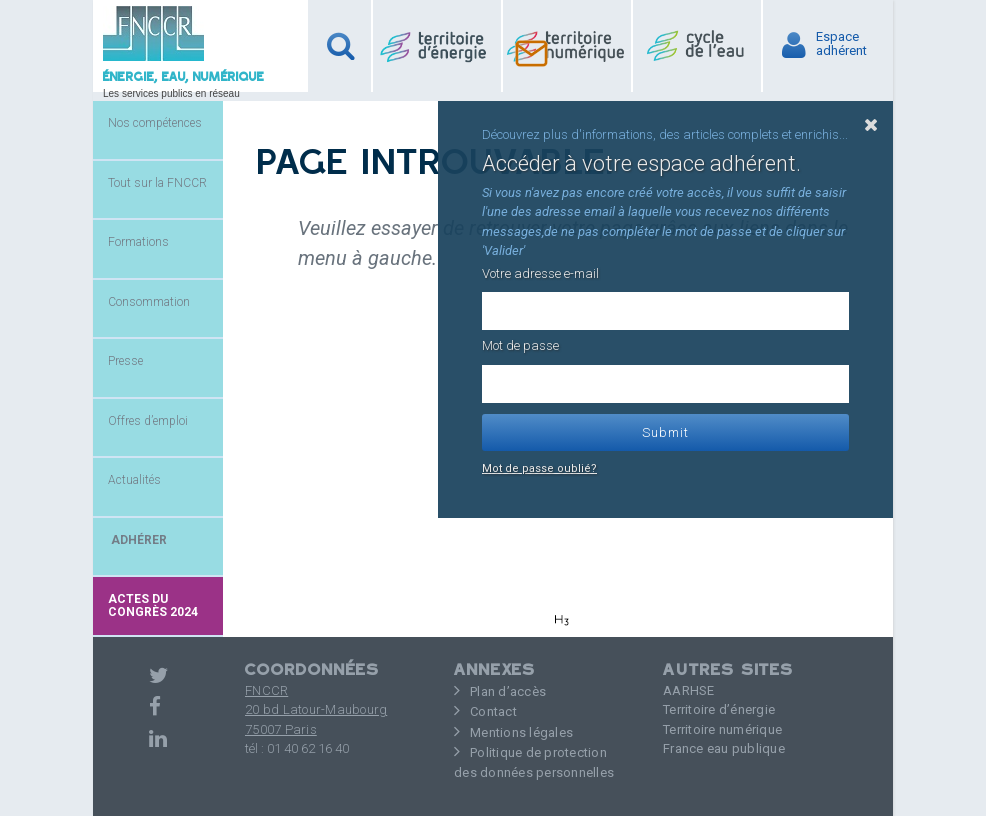 The width and height of the screenshot is (986, 816). What do you see at coordinates (531, 53) in the screenshot?
I see `open your email inbox` at bounding box center [531, 53].